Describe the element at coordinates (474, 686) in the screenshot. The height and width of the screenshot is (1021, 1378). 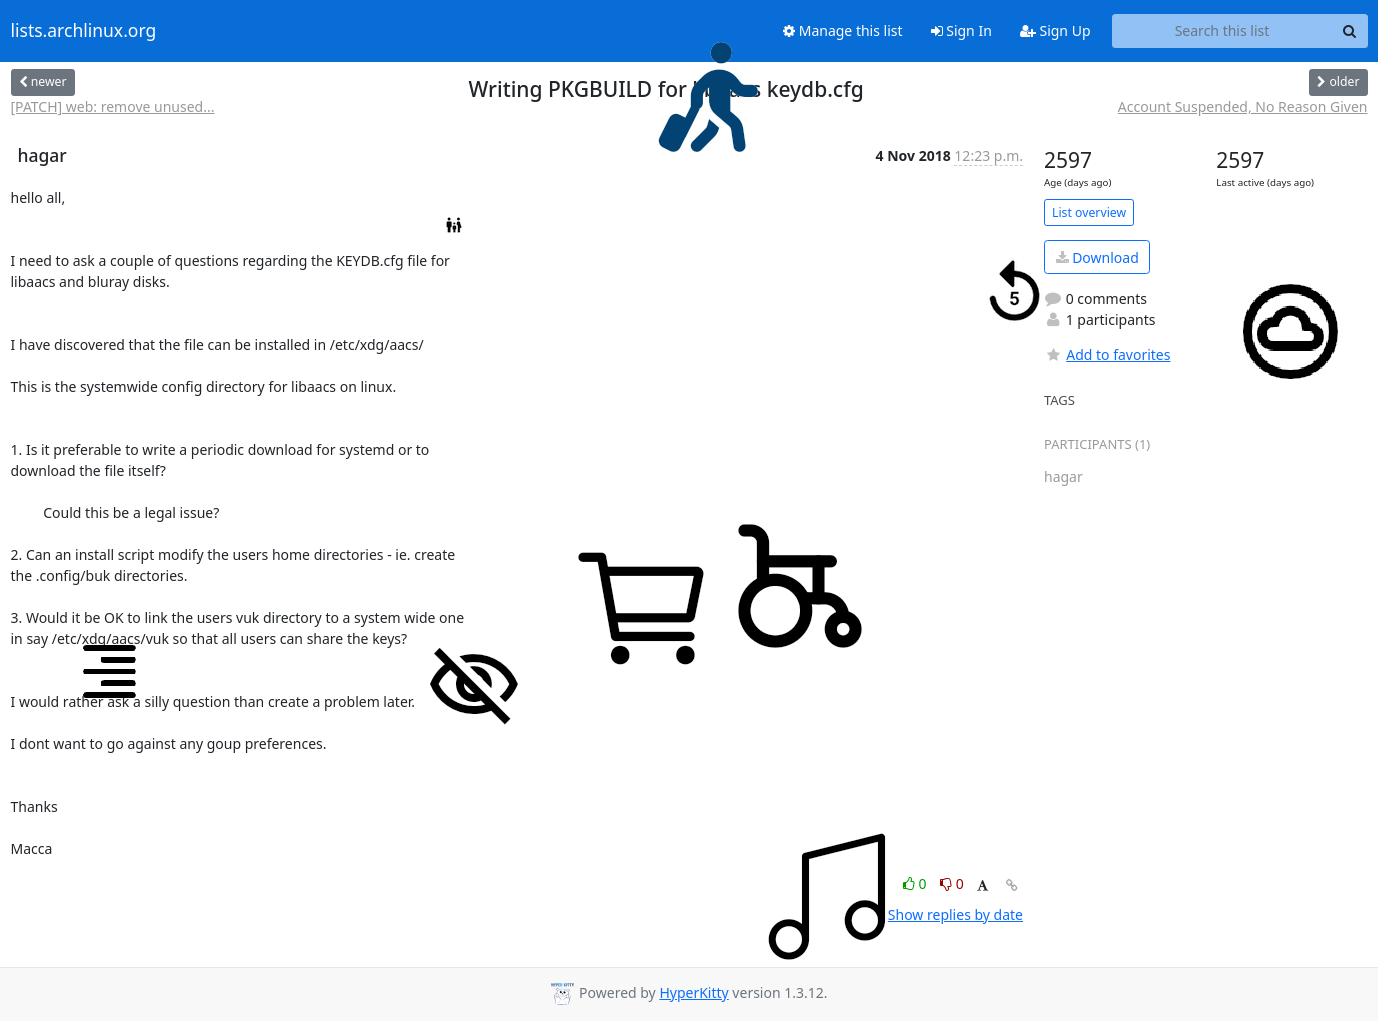
I see `hide password or sensitive content` at that location.